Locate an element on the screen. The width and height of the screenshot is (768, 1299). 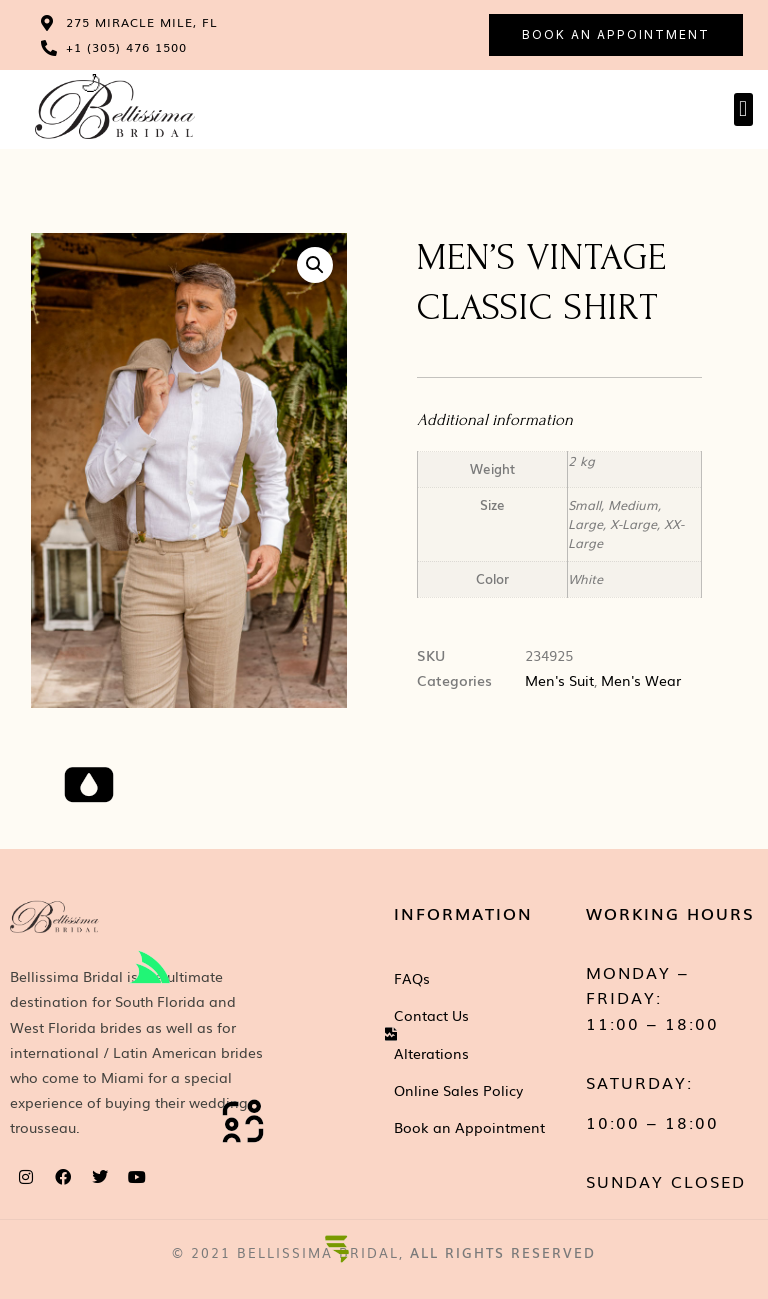
servicestack brand logo is located at coordinates (149, 967).